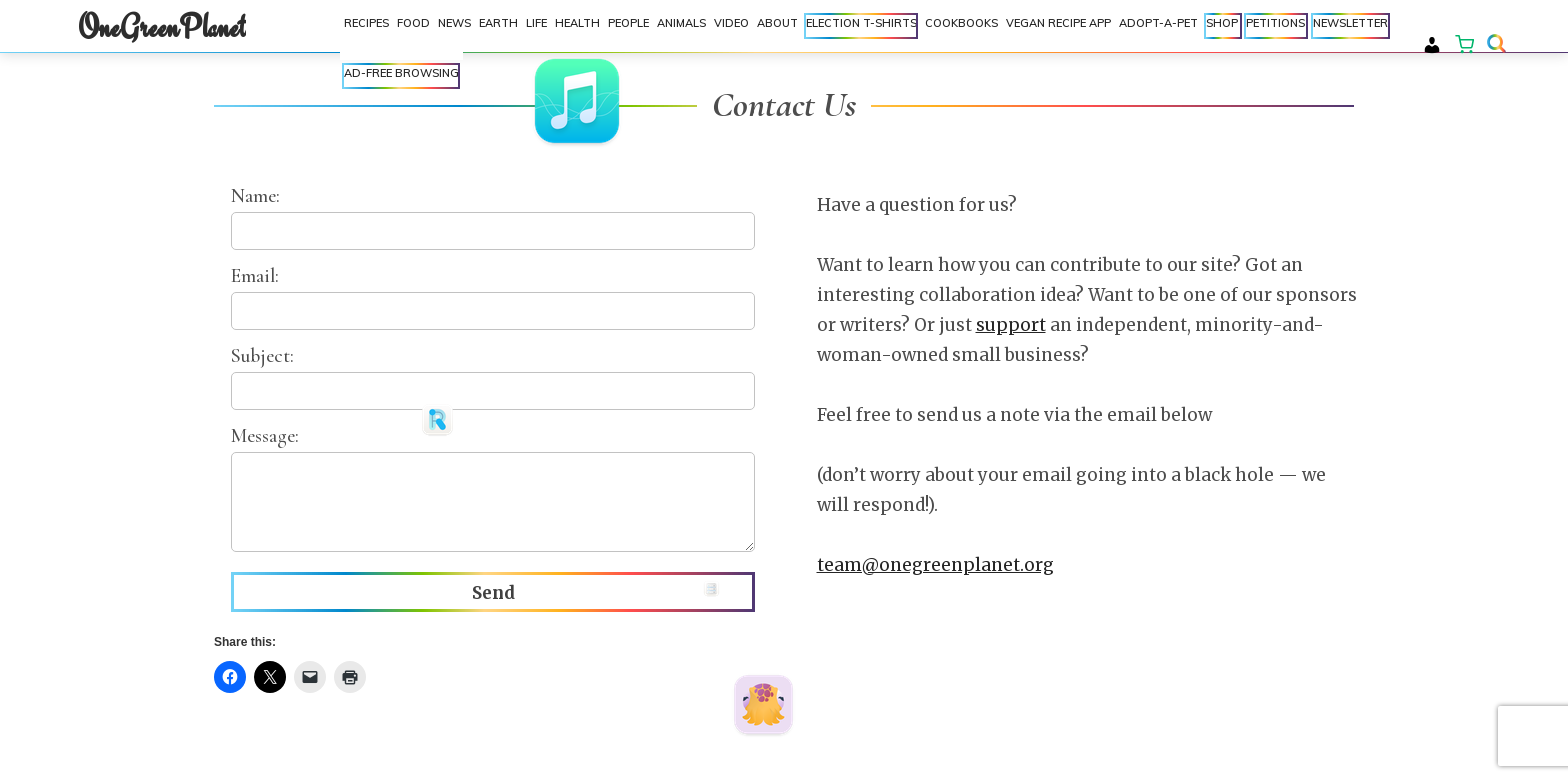 The image size is (1568, 780). I want to click on open the cuttlefish icon viewer app, so click(763, 704).